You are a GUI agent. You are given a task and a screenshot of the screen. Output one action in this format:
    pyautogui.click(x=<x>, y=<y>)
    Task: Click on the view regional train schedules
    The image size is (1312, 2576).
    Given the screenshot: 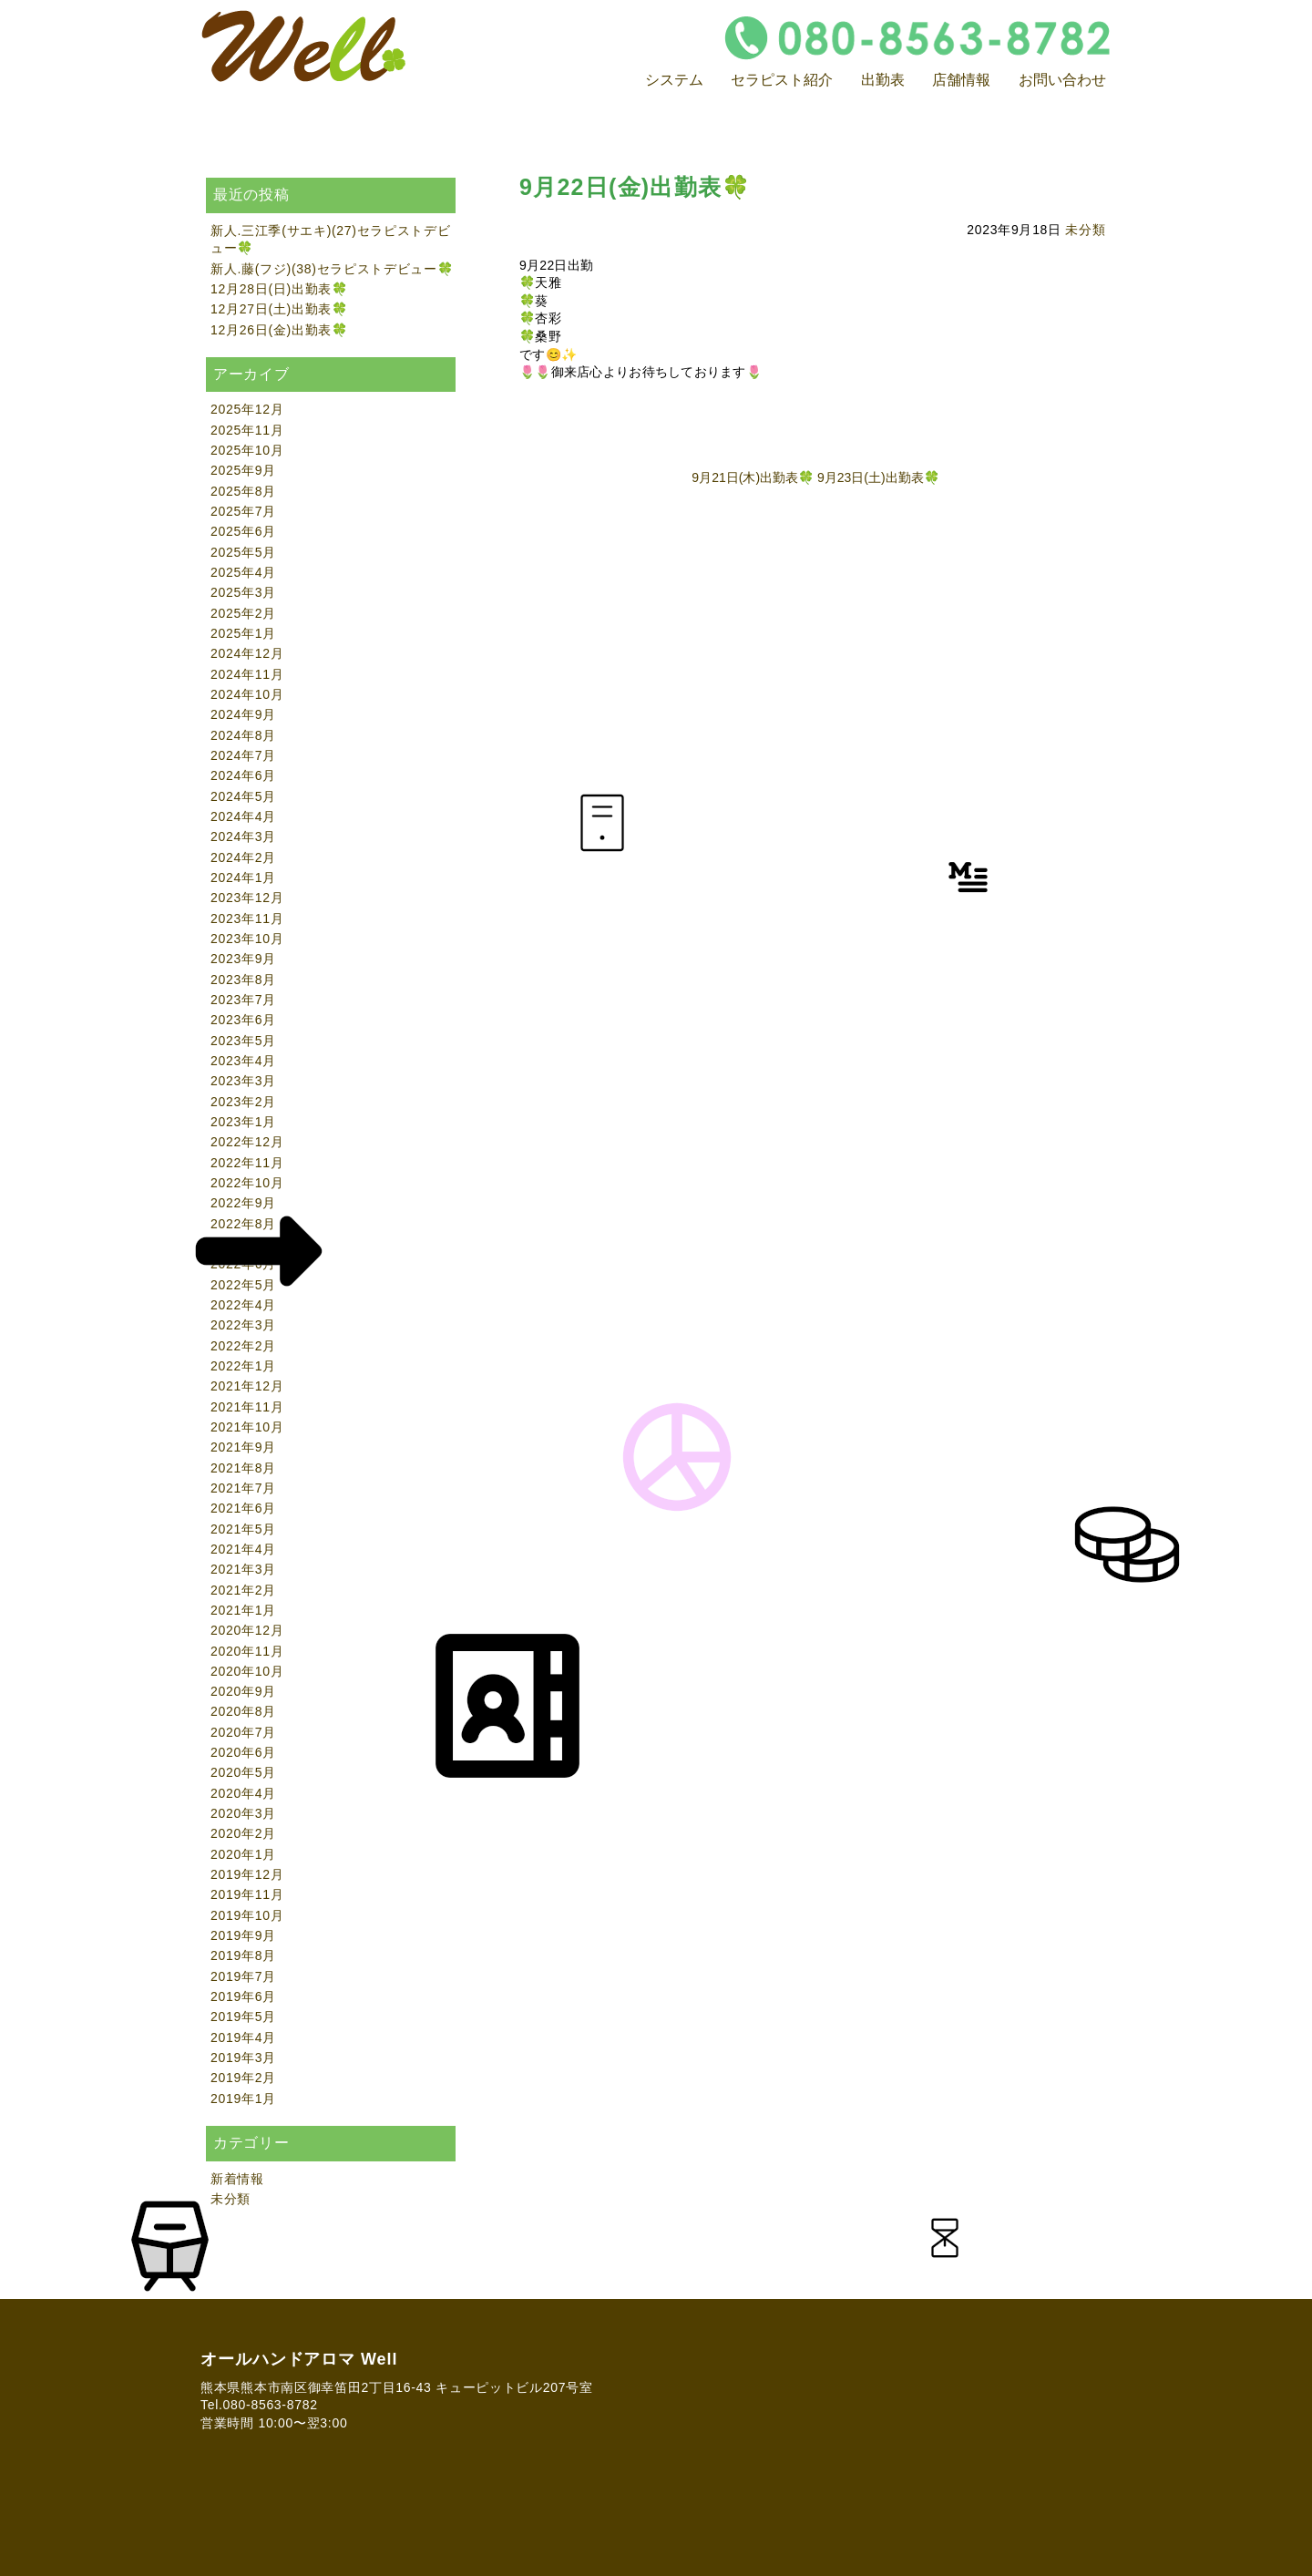 What is the action you would take?
    pyautogui.click(x=169, y=2242)
    